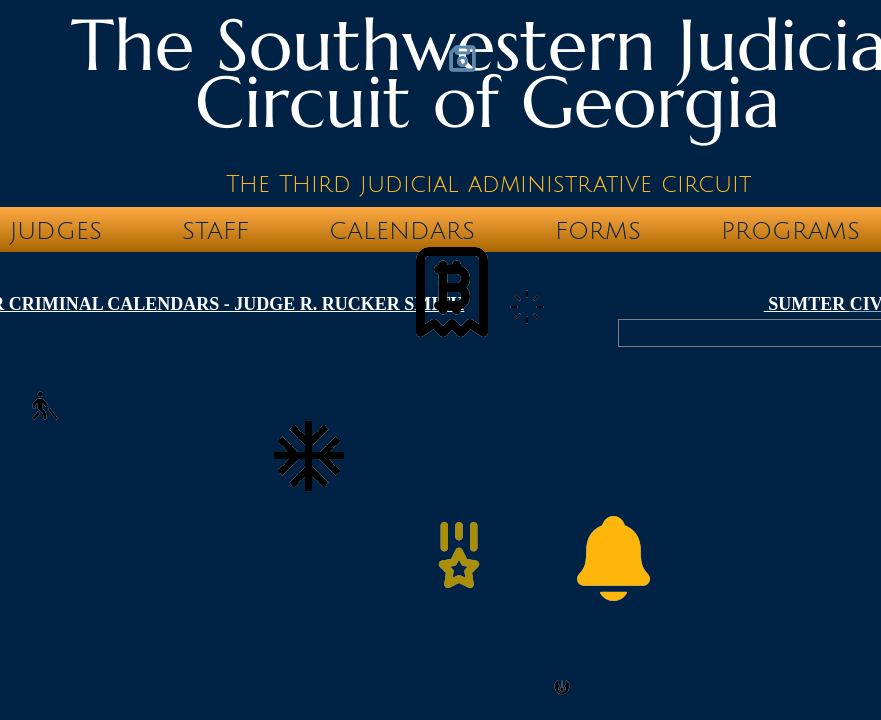 Image resolution: width=881 pixels, height=720 pixels. Describe the element at coordinates (43, 405) in the screenshot. I see `indicates accessibility features are available` at that location.